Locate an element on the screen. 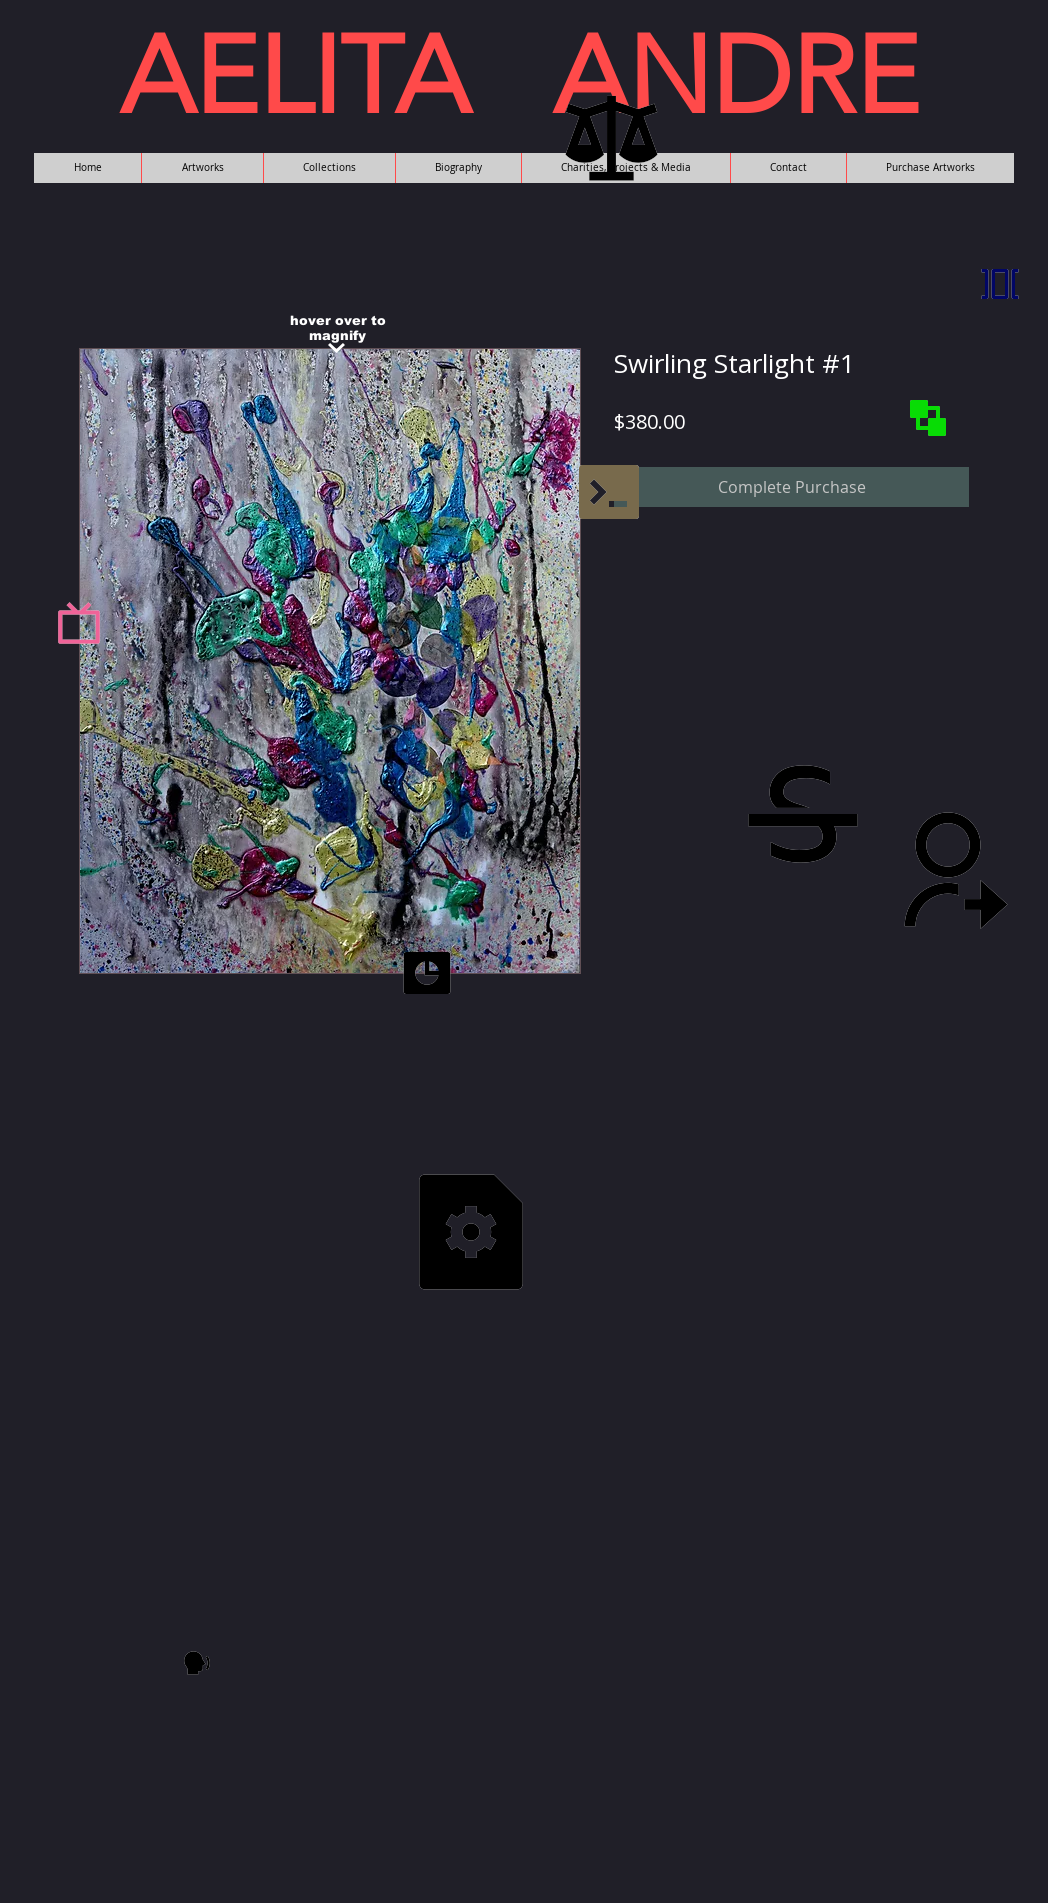 Image resolution: width=1048 pixels, height=1903 pixels. switch to carousel view mode is located at coordinates (1000, 284).